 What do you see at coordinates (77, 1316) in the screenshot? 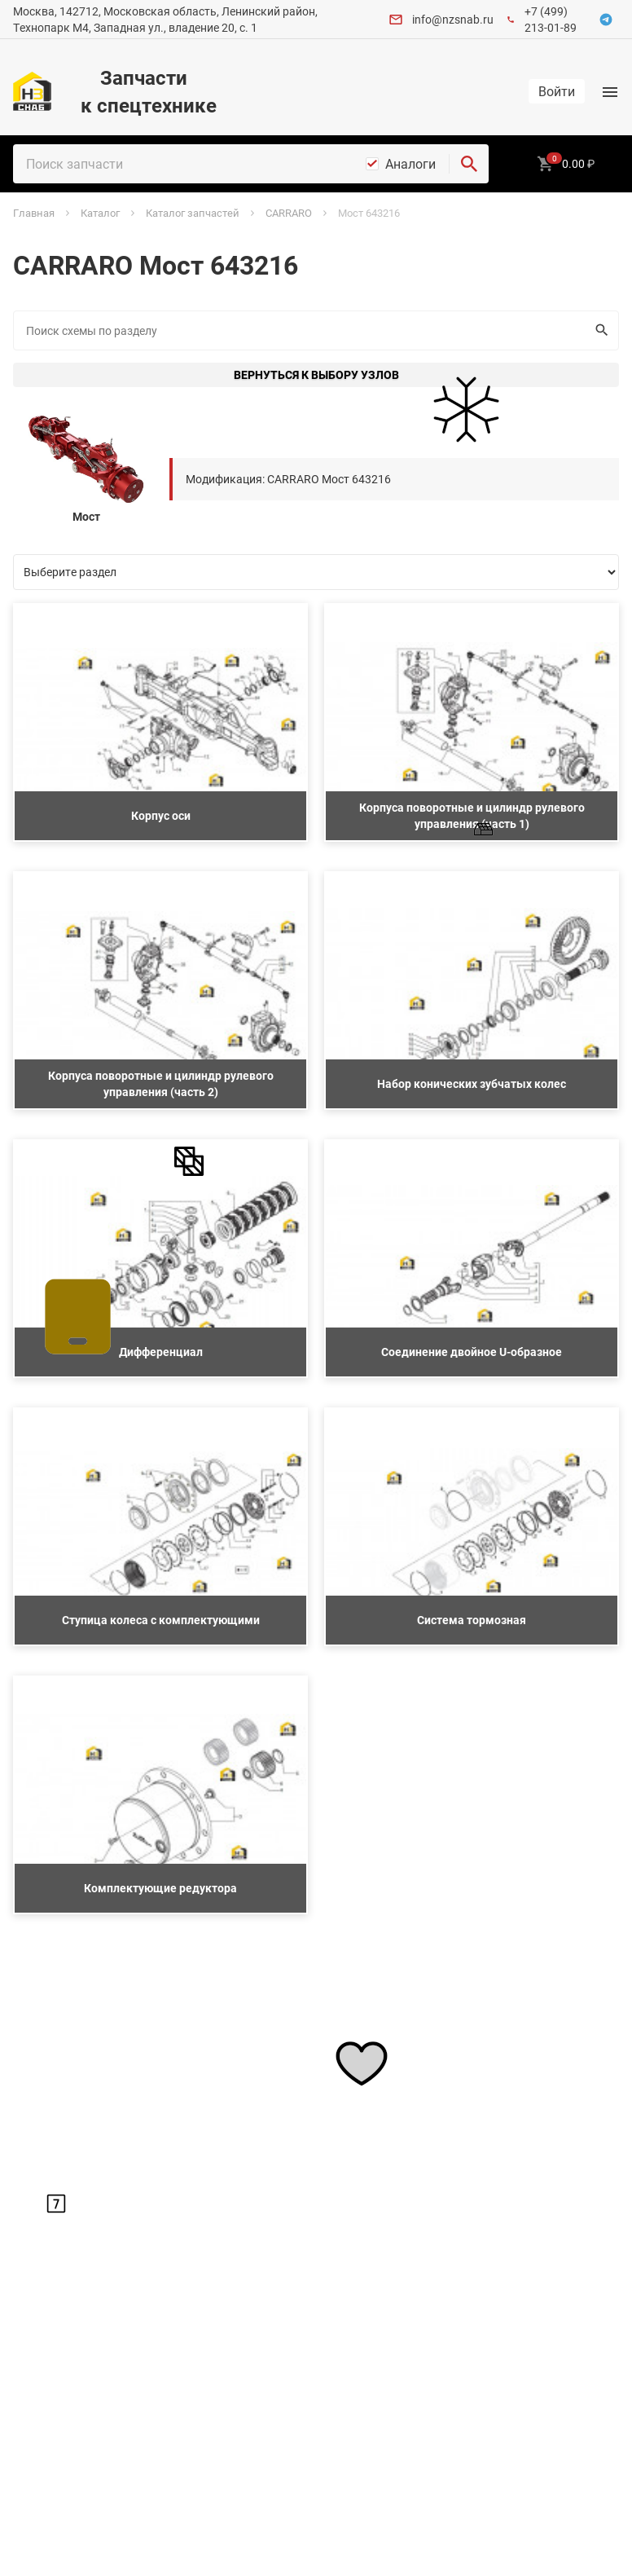
I see `switch to tablet view` at bounding box center [77, 1316].